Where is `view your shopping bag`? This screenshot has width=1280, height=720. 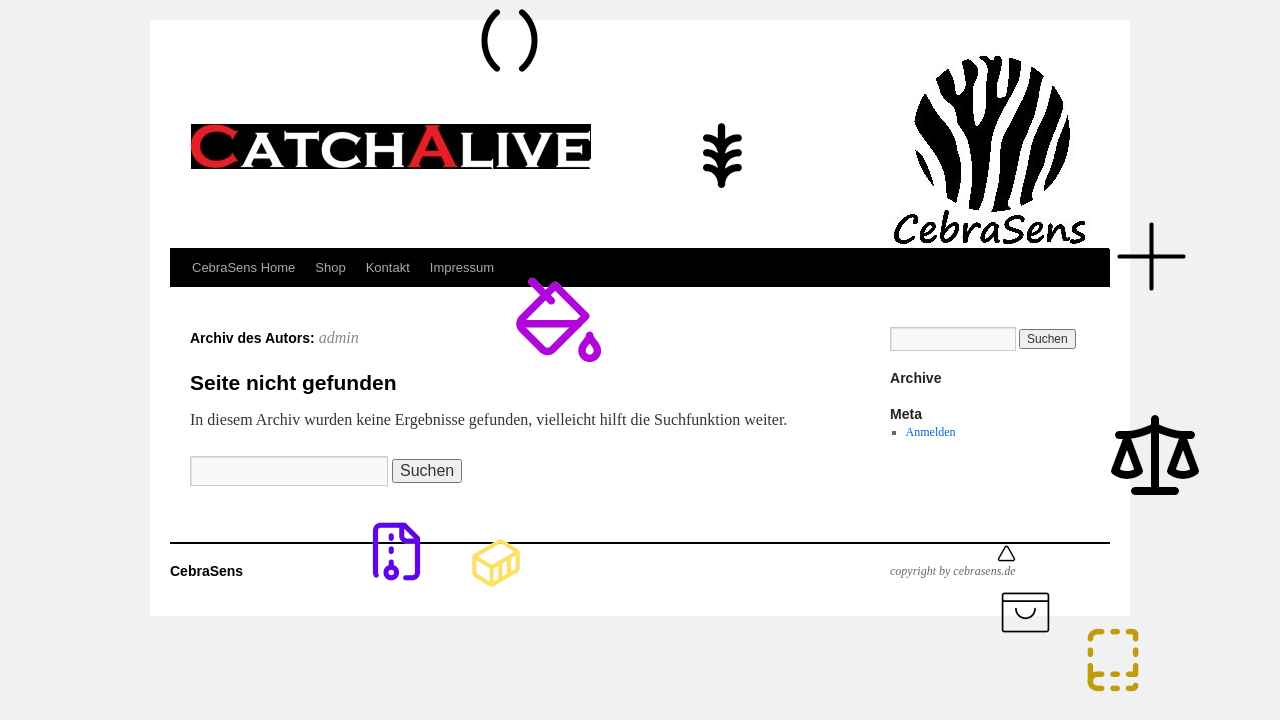
view your shopping bag is located at coordinates (1025, 612).